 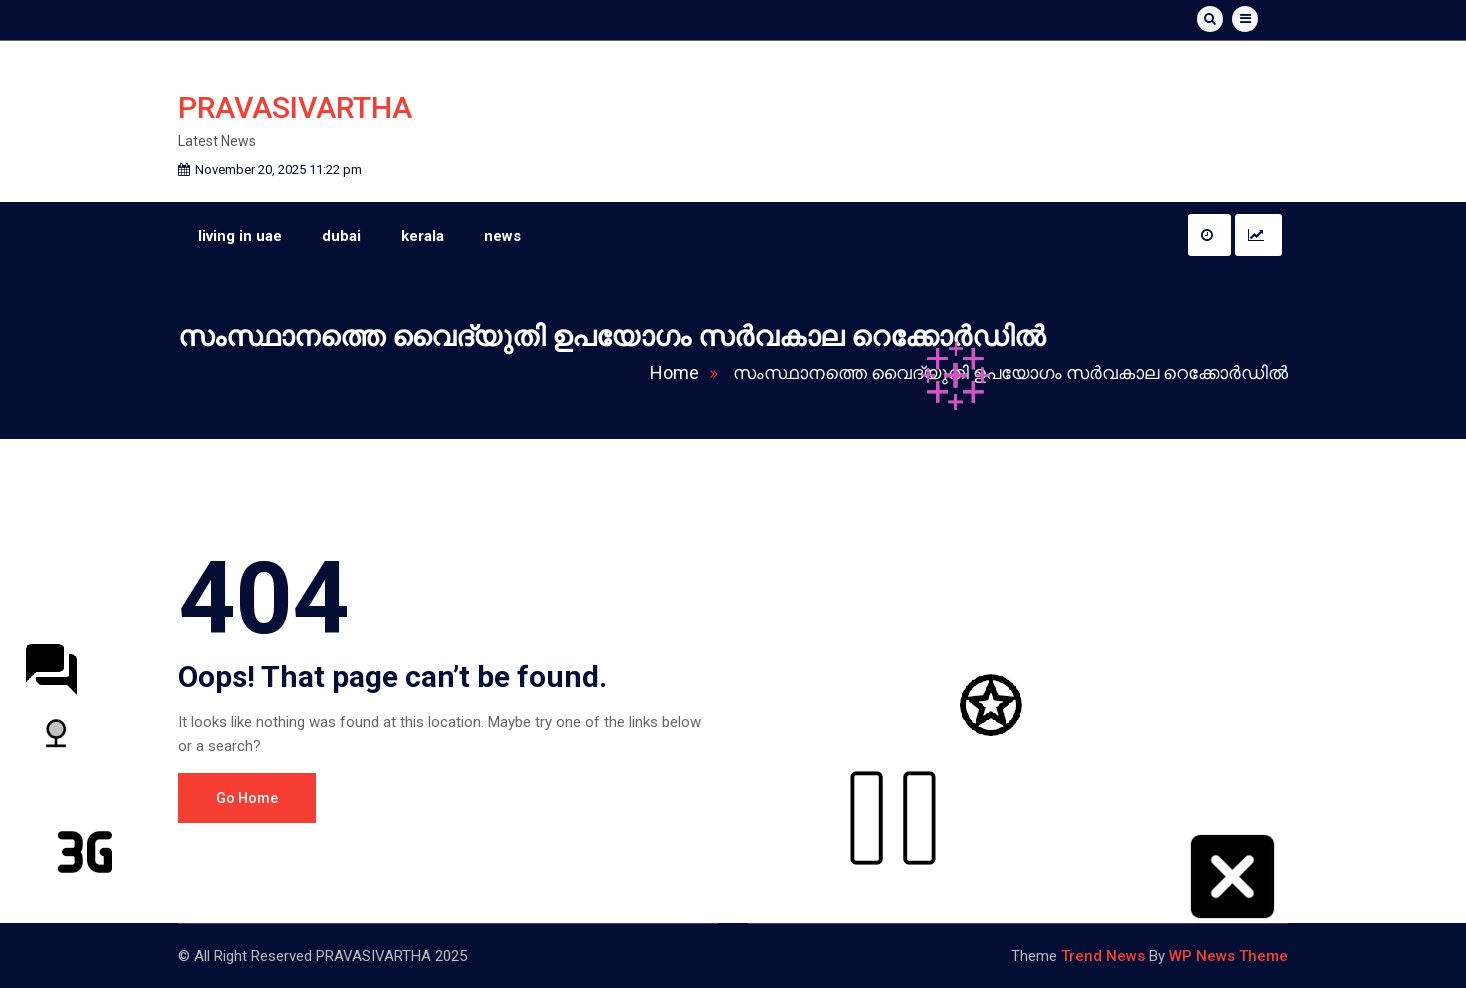 What do you see at coordinates (87, 852) in the screenshot?
I see `indicates 3G mobile network connection` at bounding box center [87, 852].